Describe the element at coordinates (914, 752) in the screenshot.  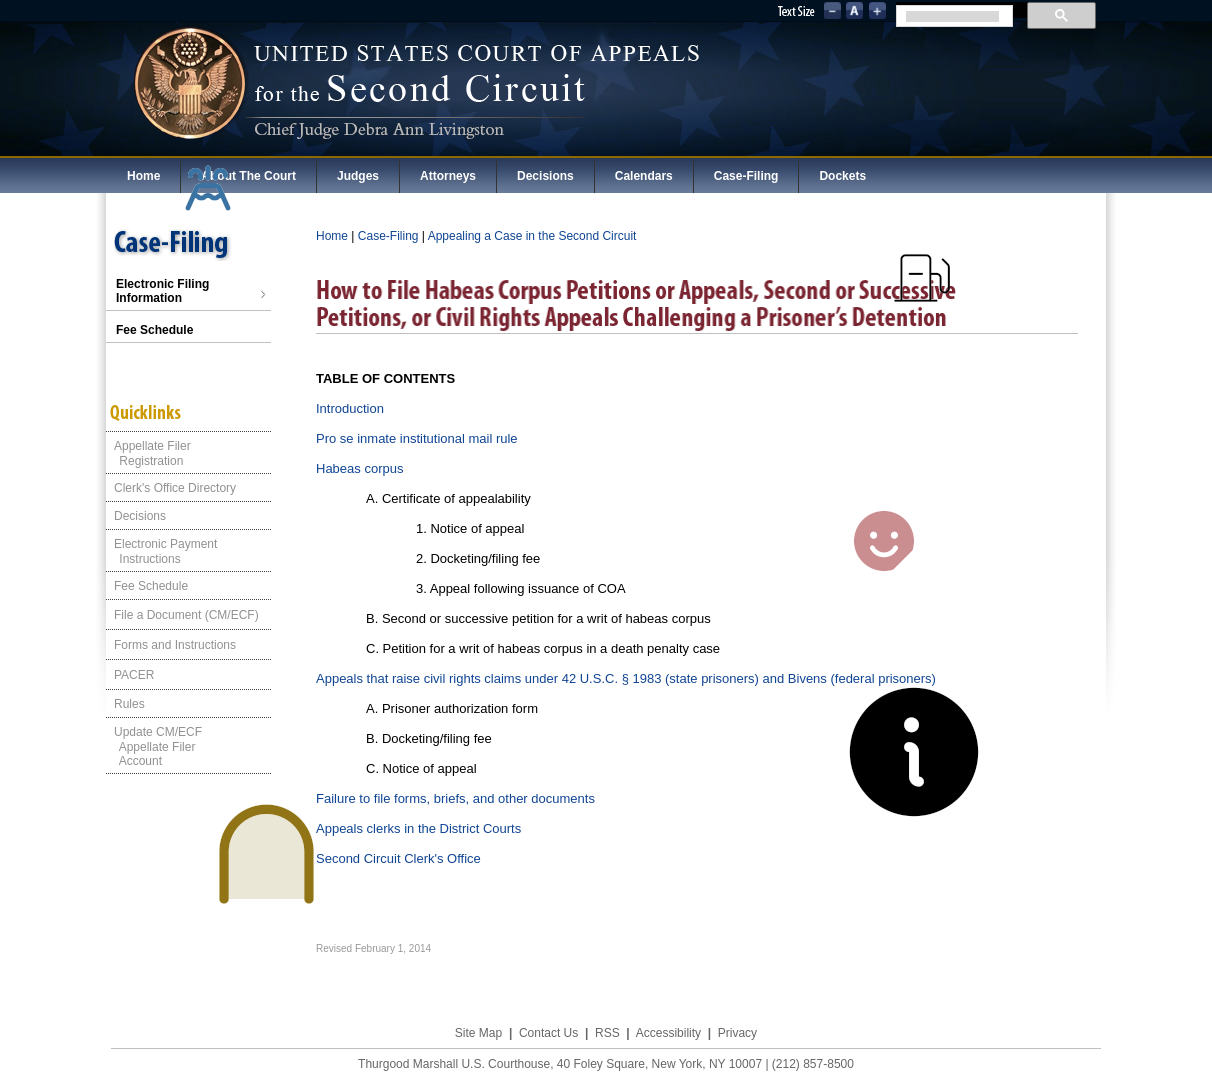
I see `view more information or details` at that location.